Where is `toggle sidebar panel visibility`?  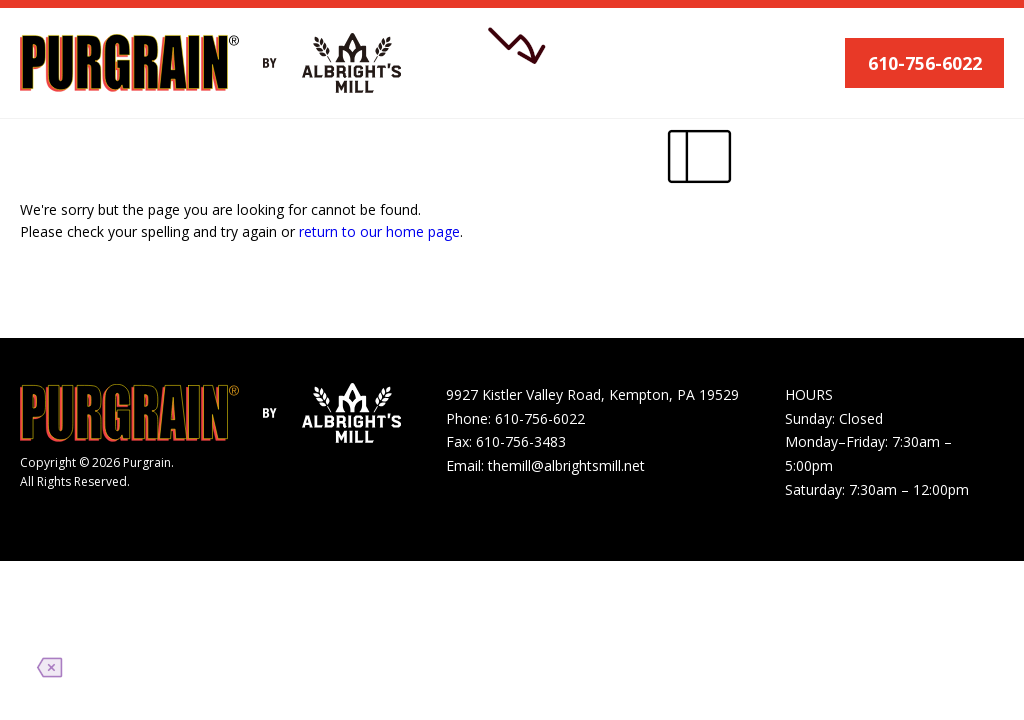 toggle sidebar panel visibility is located at coordinates (699, 156).